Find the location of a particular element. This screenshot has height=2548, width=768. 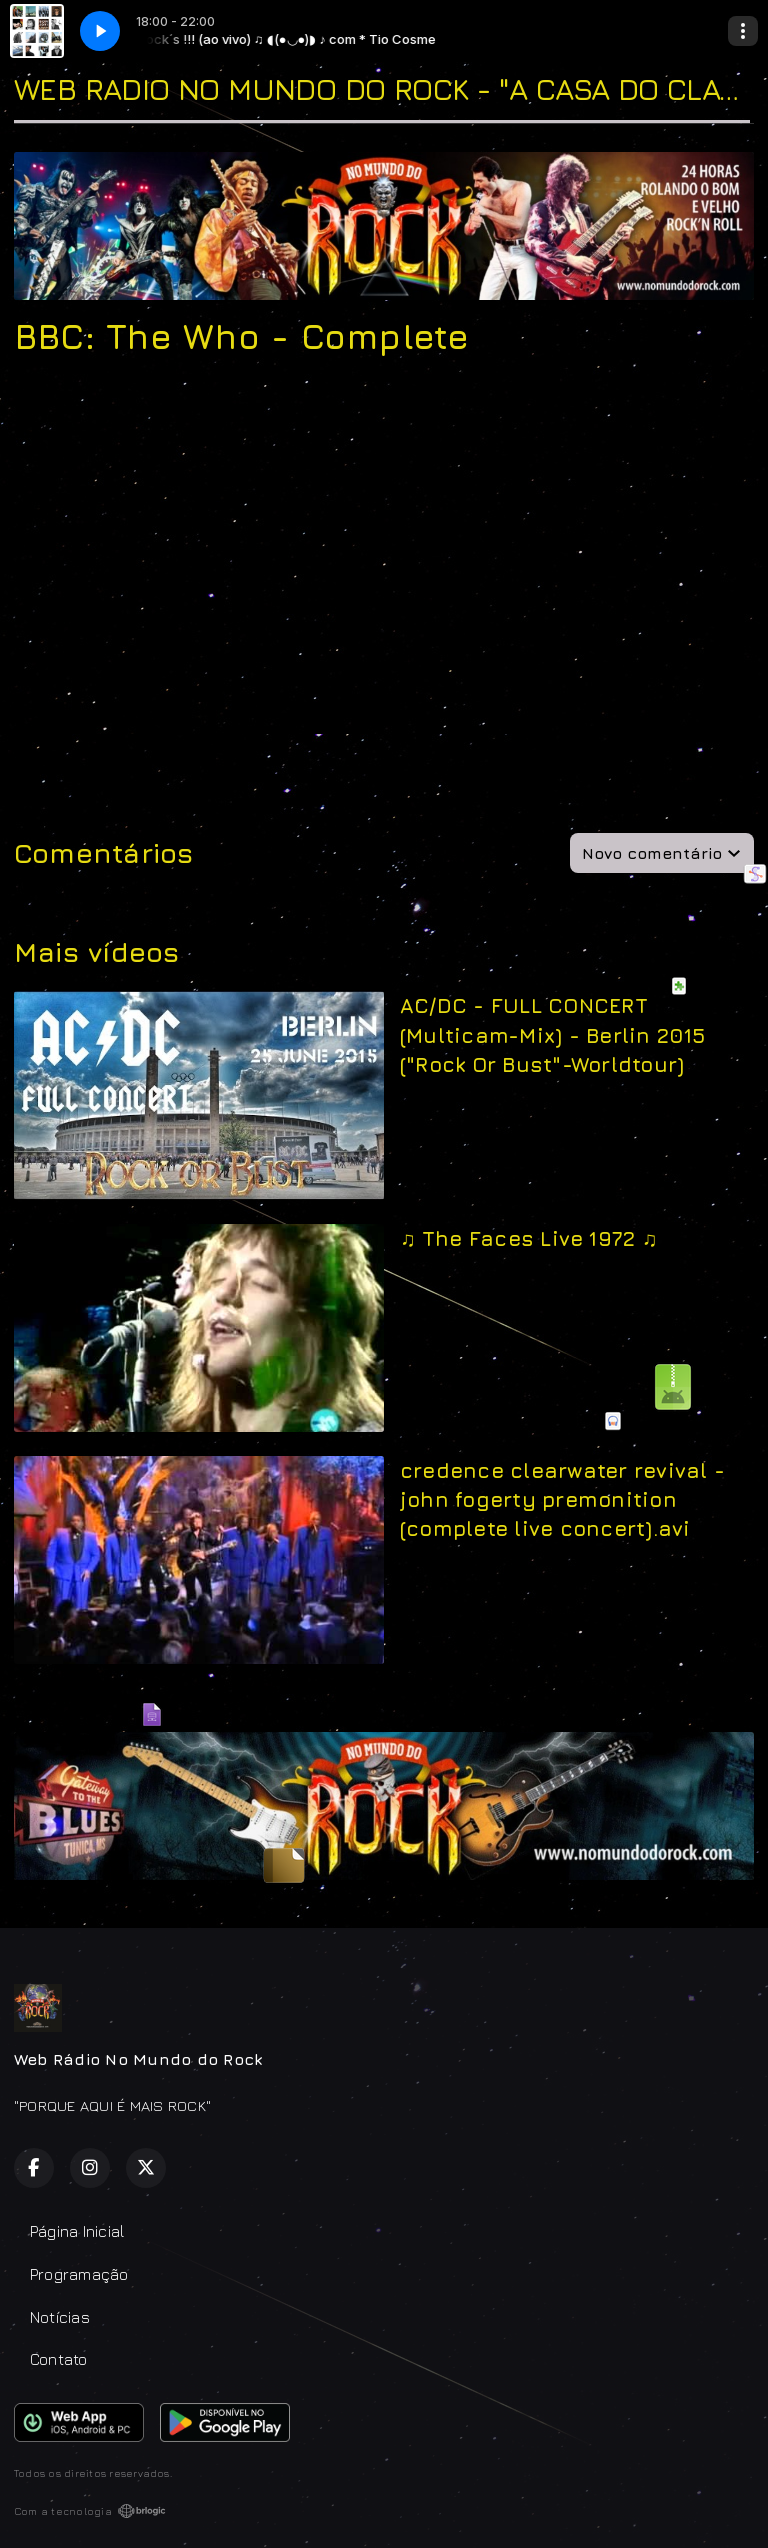

an SVG image file is located at coordinates (755, 873).